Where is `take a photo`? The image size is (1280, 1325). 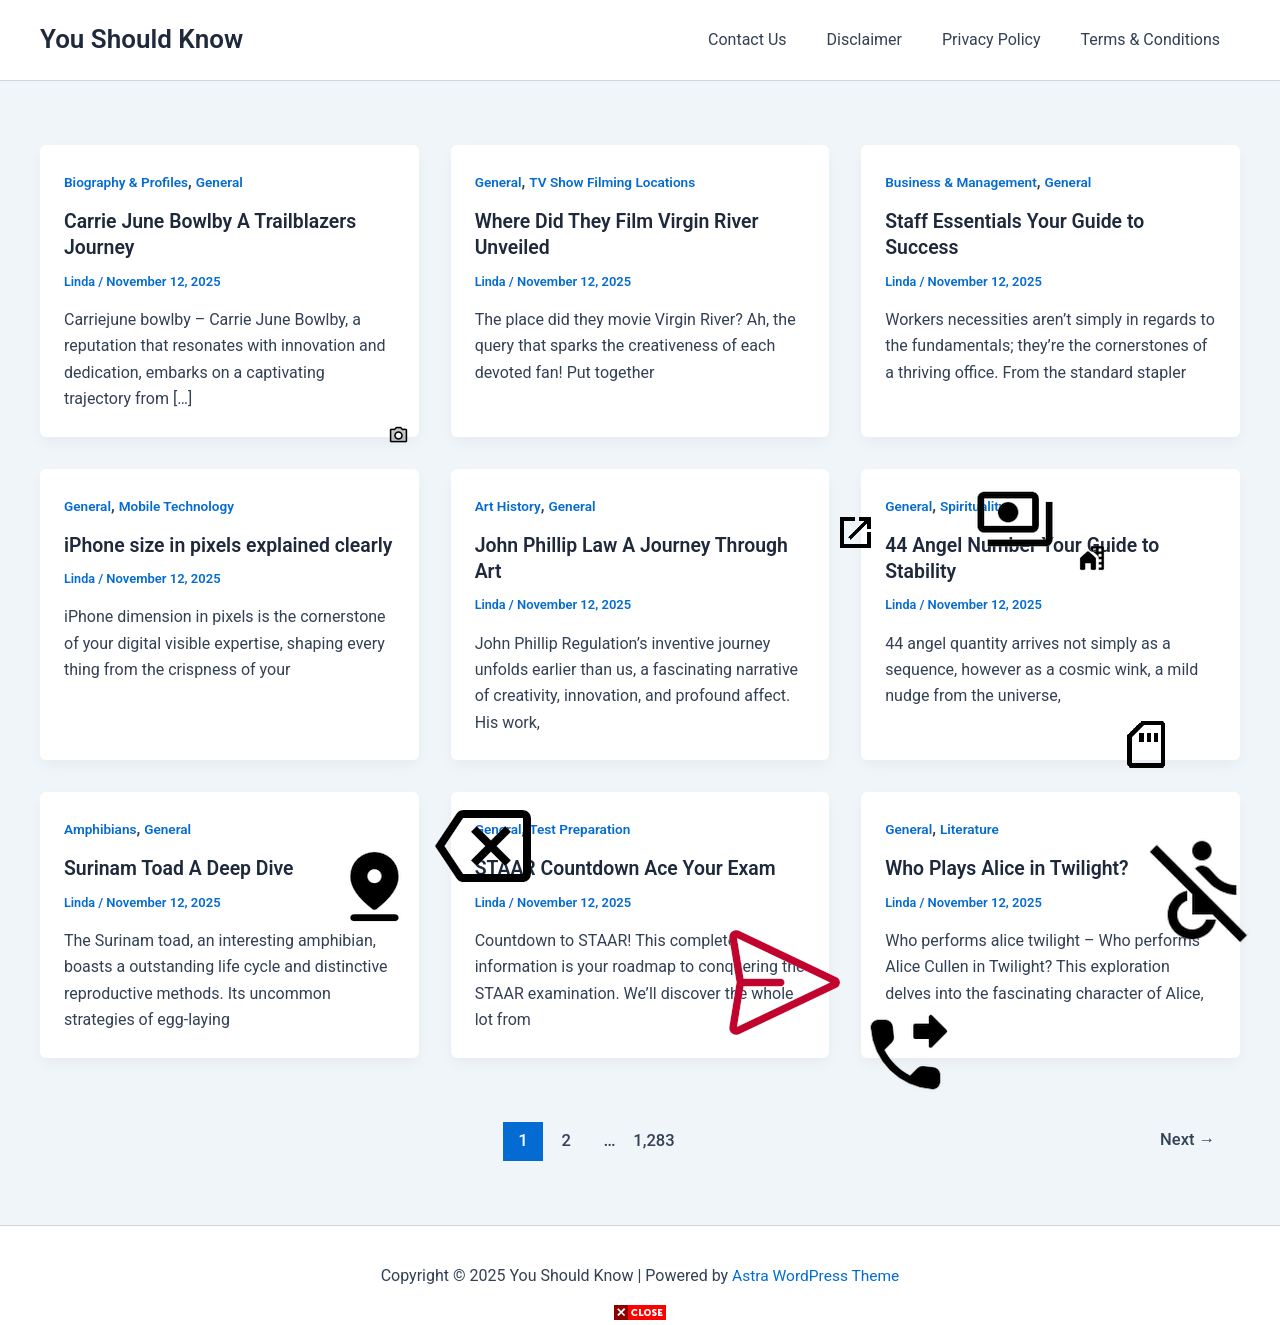 take a photo is located at coordinates (398, 435).